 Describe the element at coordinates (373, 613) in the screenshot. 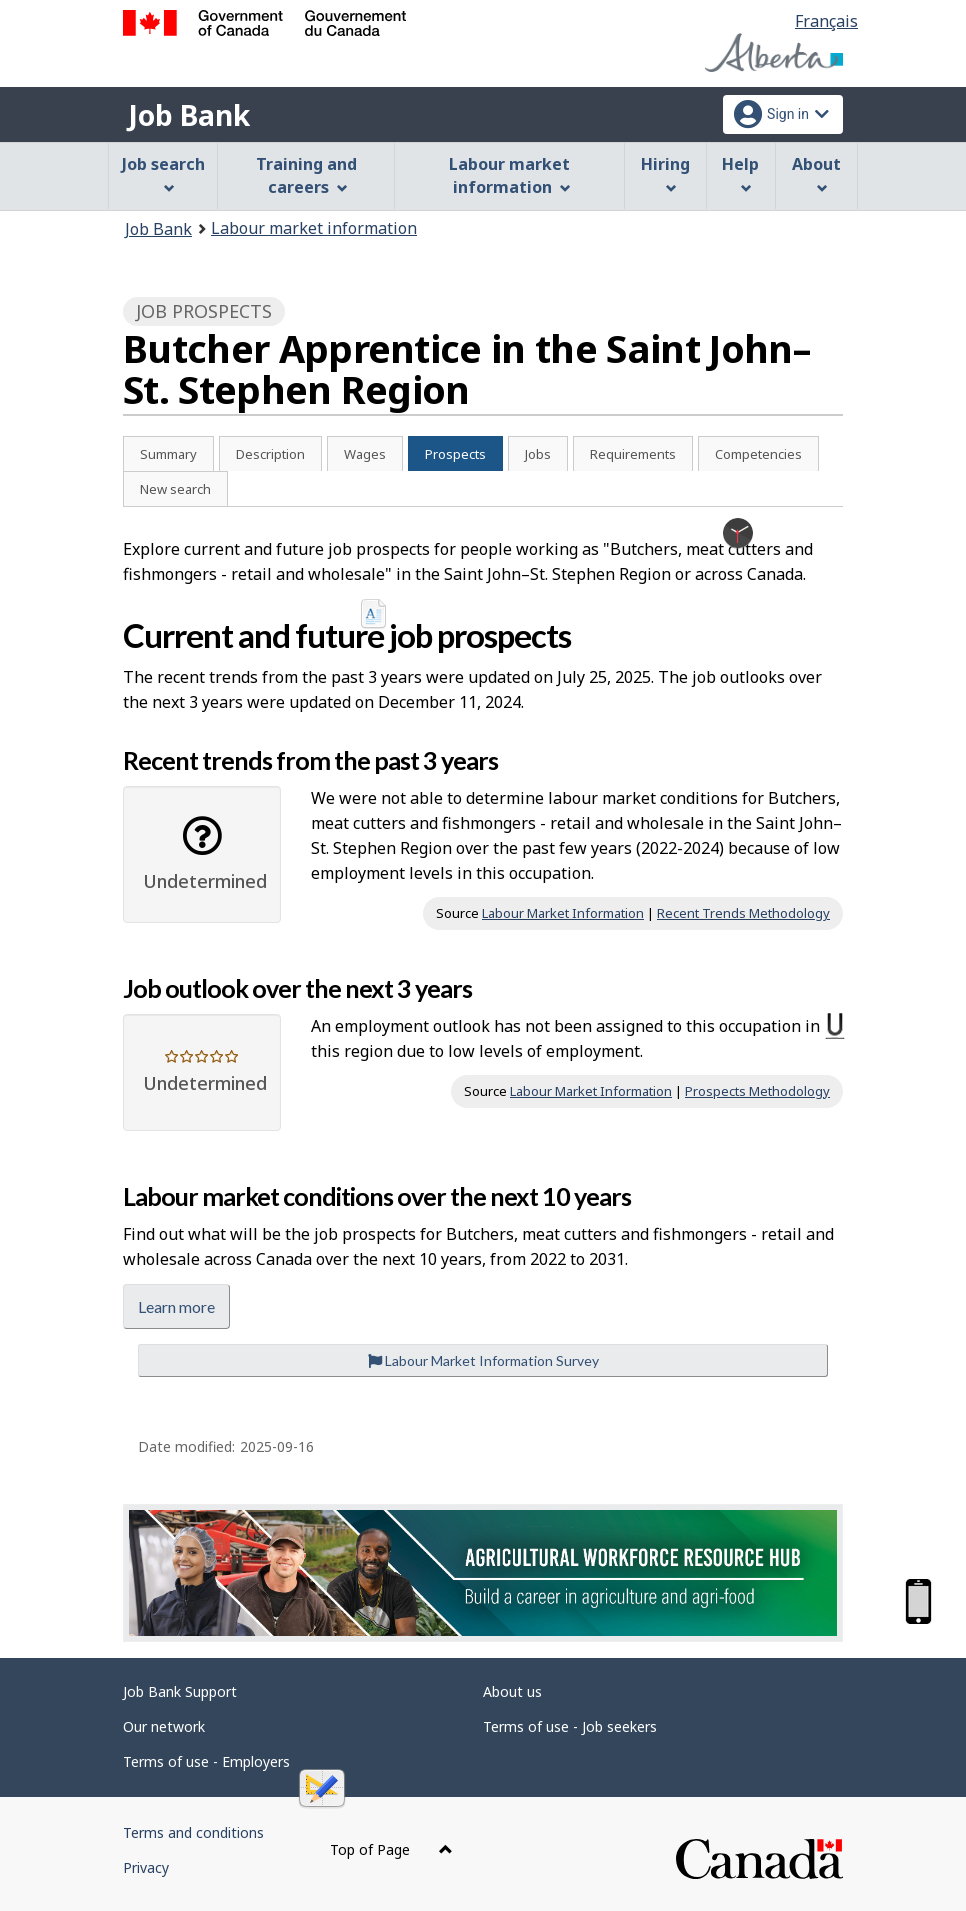

I see `open a text document` at that location.